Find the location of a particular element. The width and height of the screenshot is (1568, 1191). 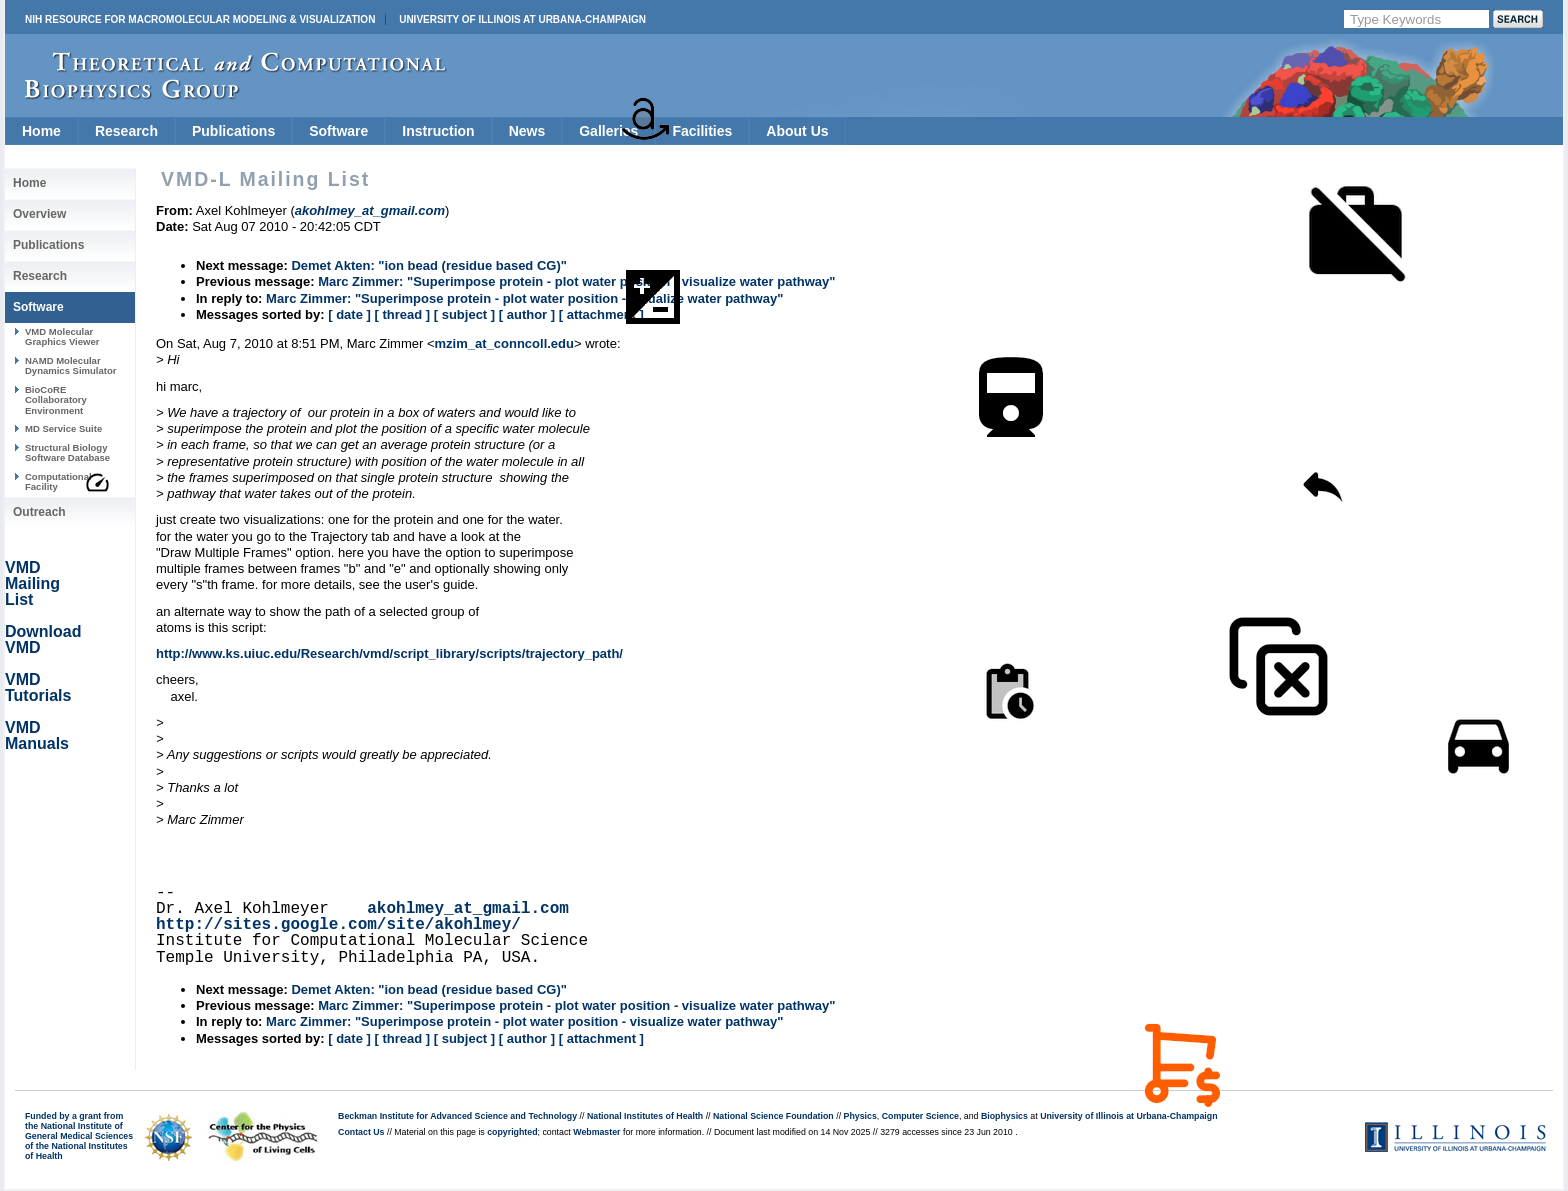

estimated time of arrival for your ride is located at coordinates (1478, 746).